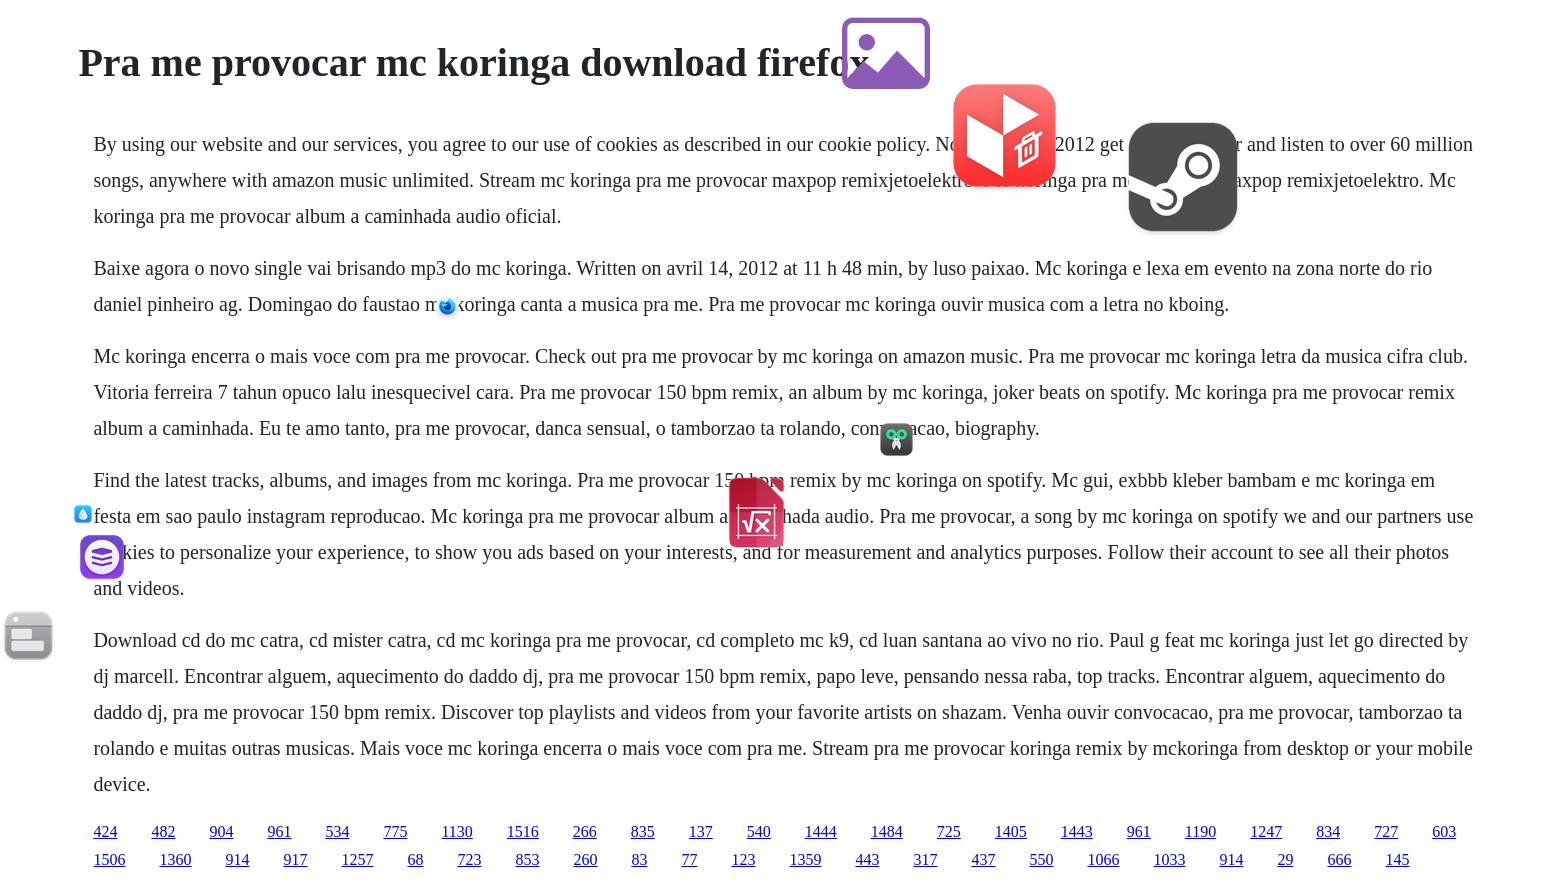  What do you see at coordinates (102, 557) in the screenshot?
I see `open stack app for organizing files or content` at bounding box center [102, 557].